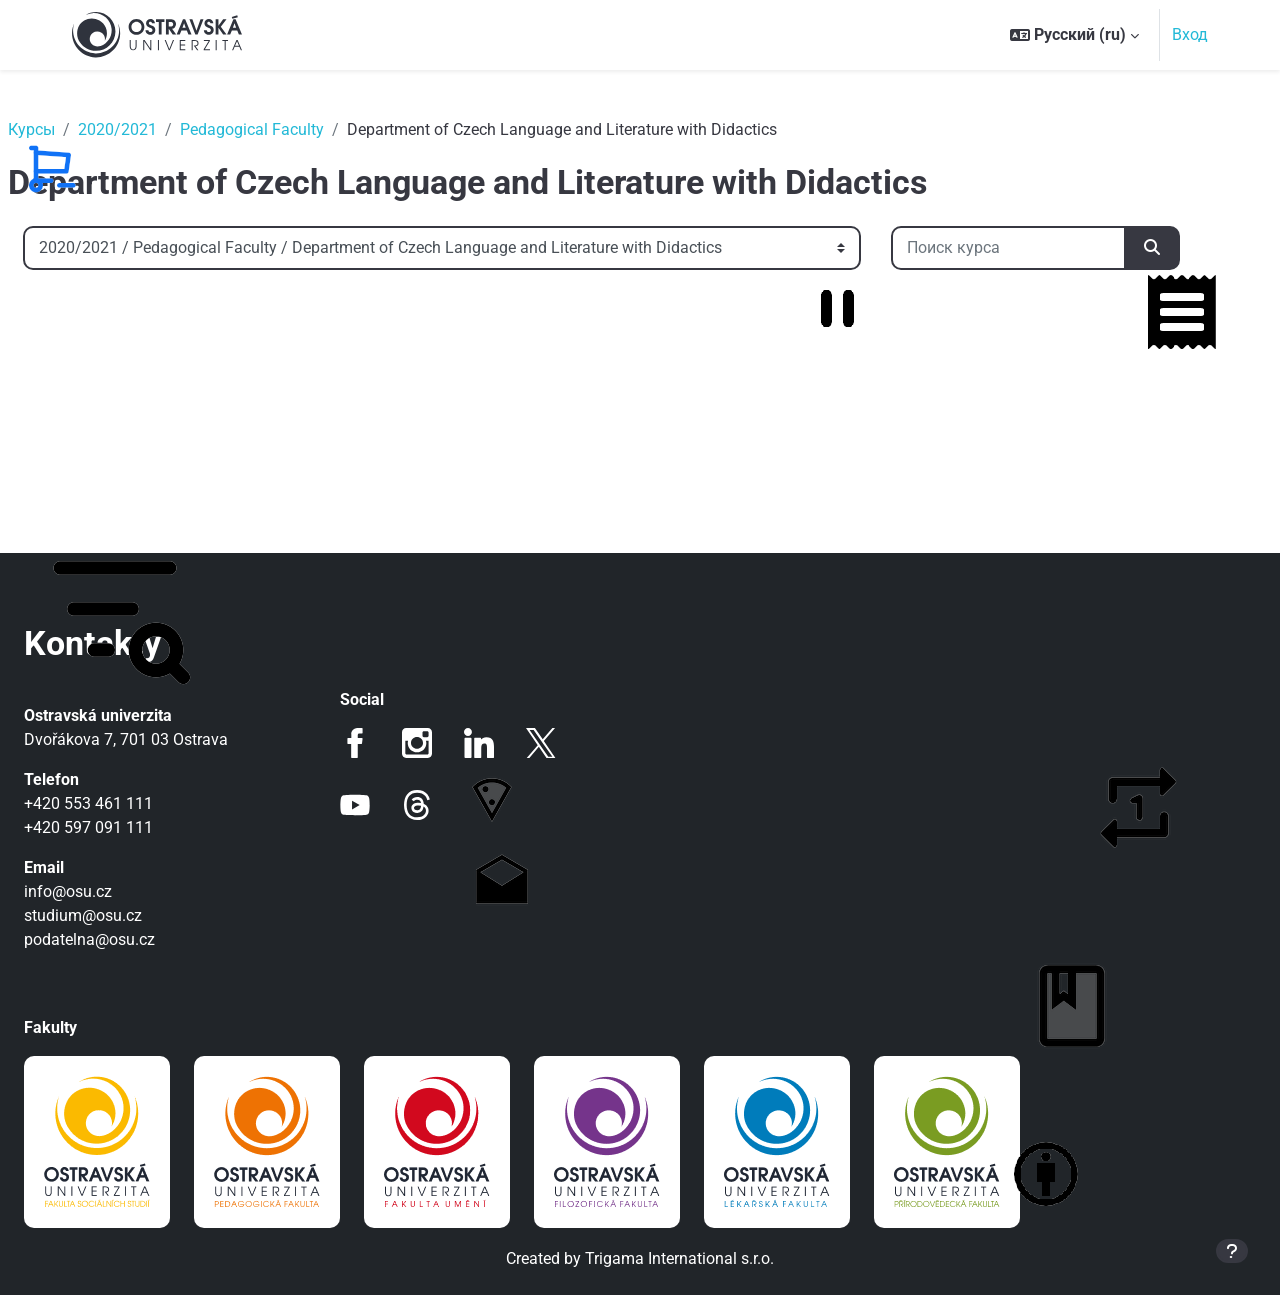  What do you see at coordinates (837, 308) in the screenshot?
I see `pause media playback` at bounding box center [837, 308].